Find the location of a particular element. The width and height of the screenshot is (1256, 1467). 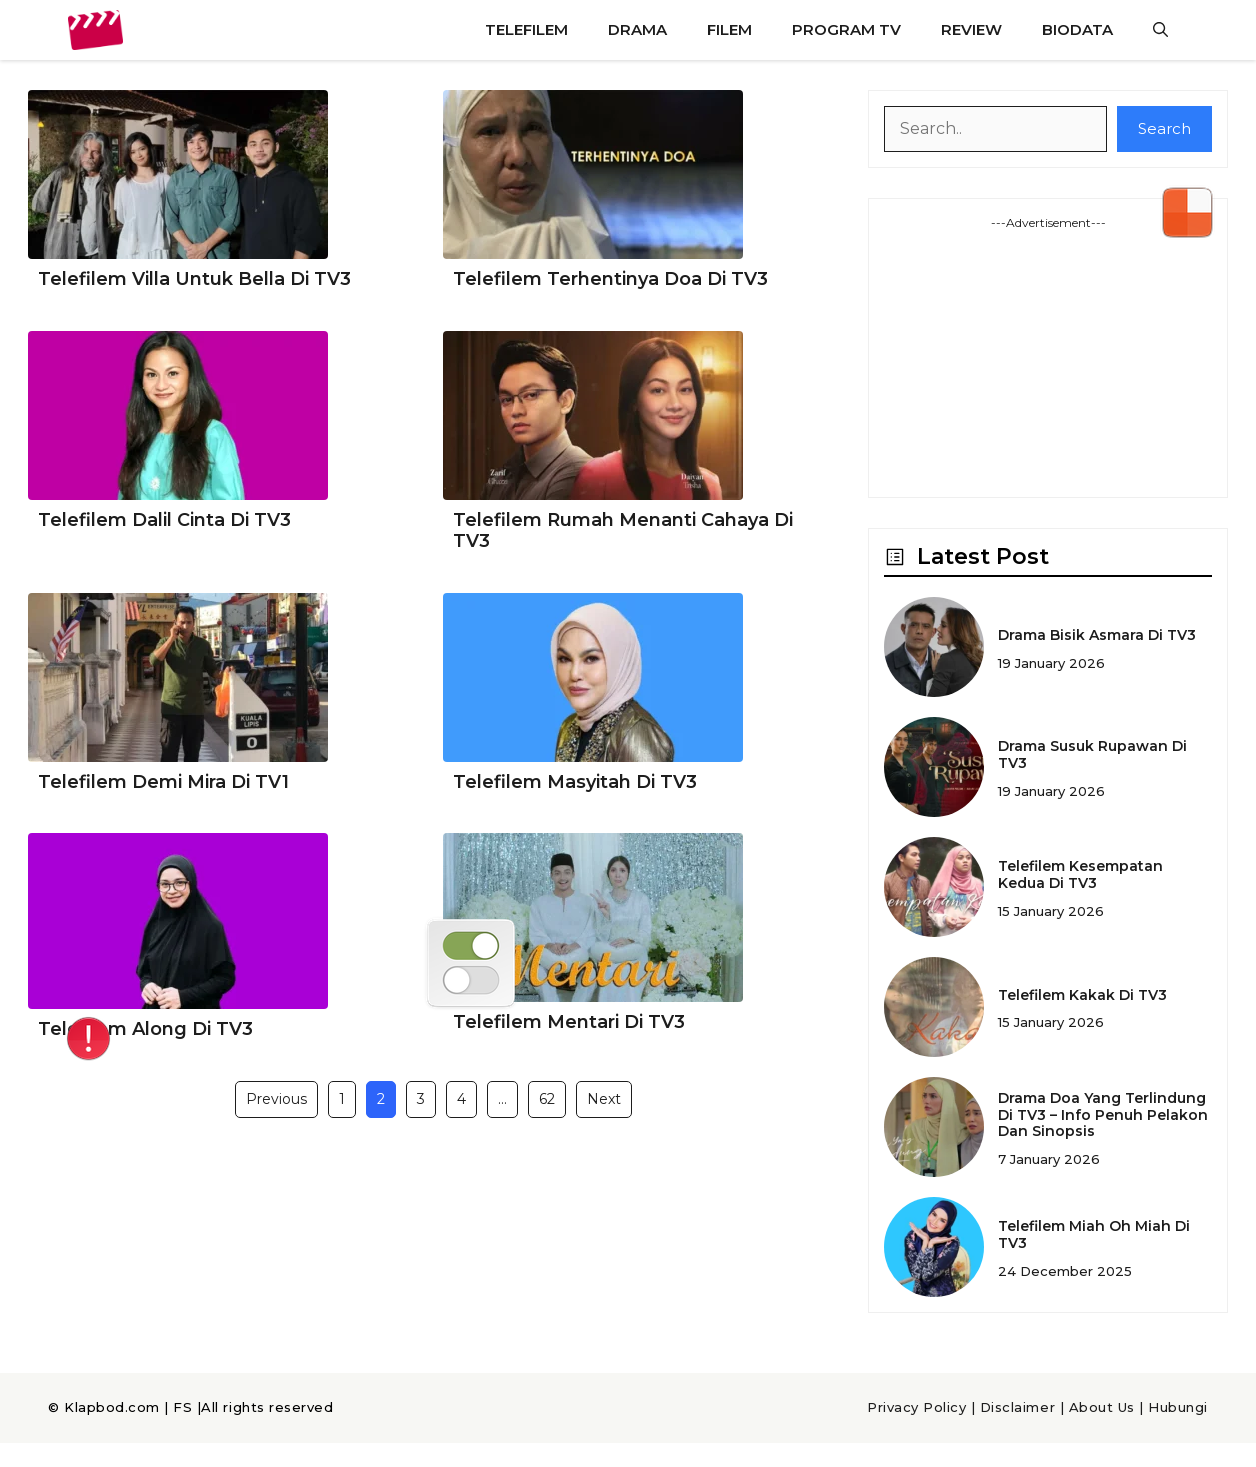

switch to the top-right workspace is located at coordinates (1187, 212).